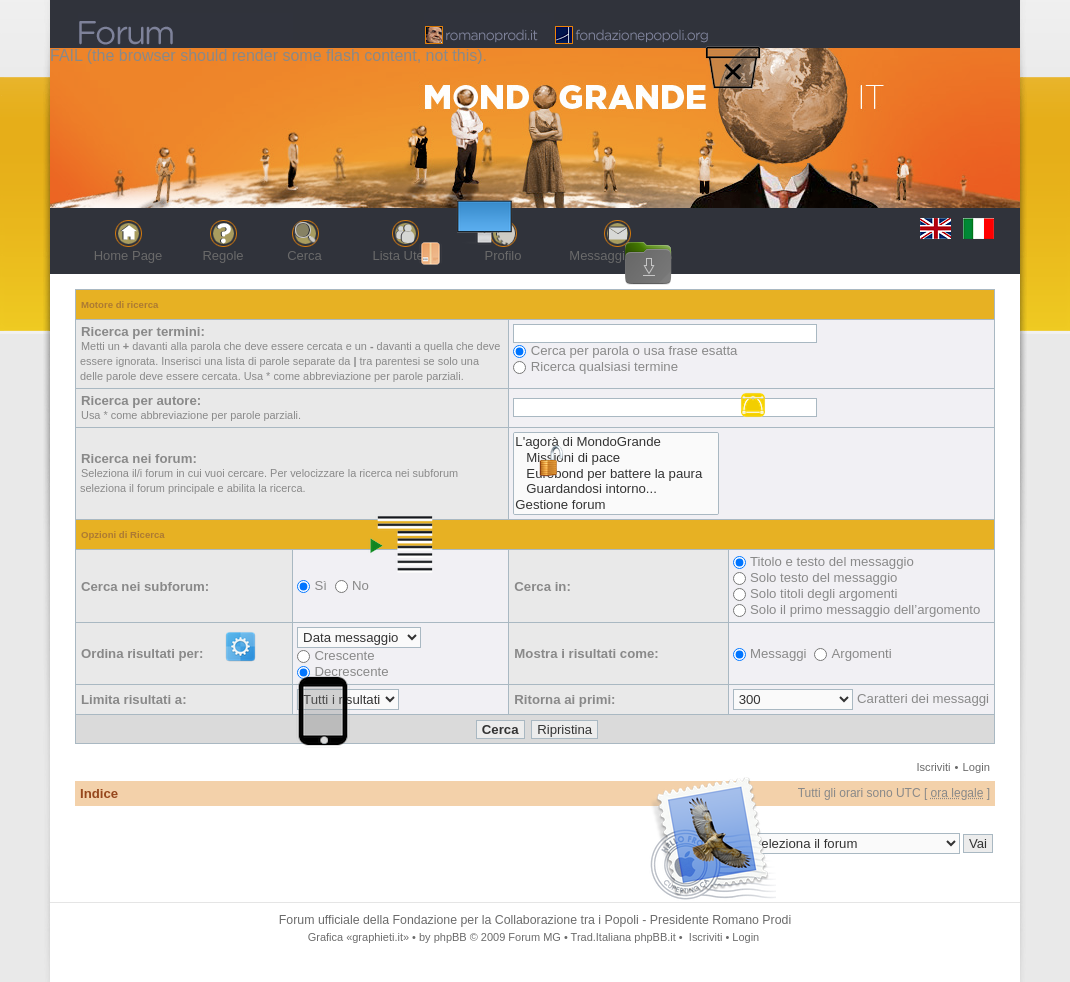 This screenshot has width=1070, height=982. Describe the element at coordinates (484, 218) in the screenshot. I see `apple studio display monitor` at that location.